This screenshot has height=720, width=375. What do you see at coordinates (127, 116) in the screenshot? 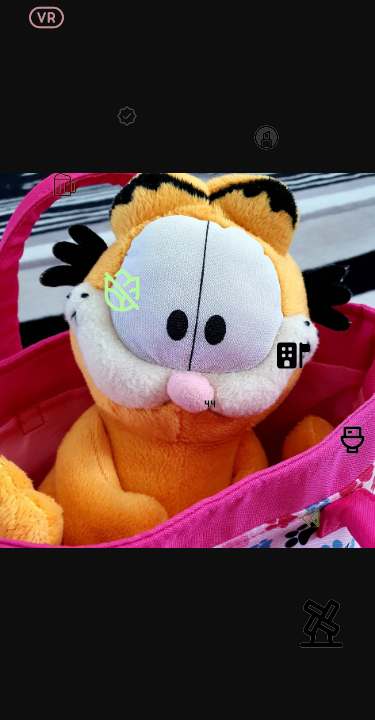
I see `indicates verified or authenticated status` at bounding box center [127, 116].